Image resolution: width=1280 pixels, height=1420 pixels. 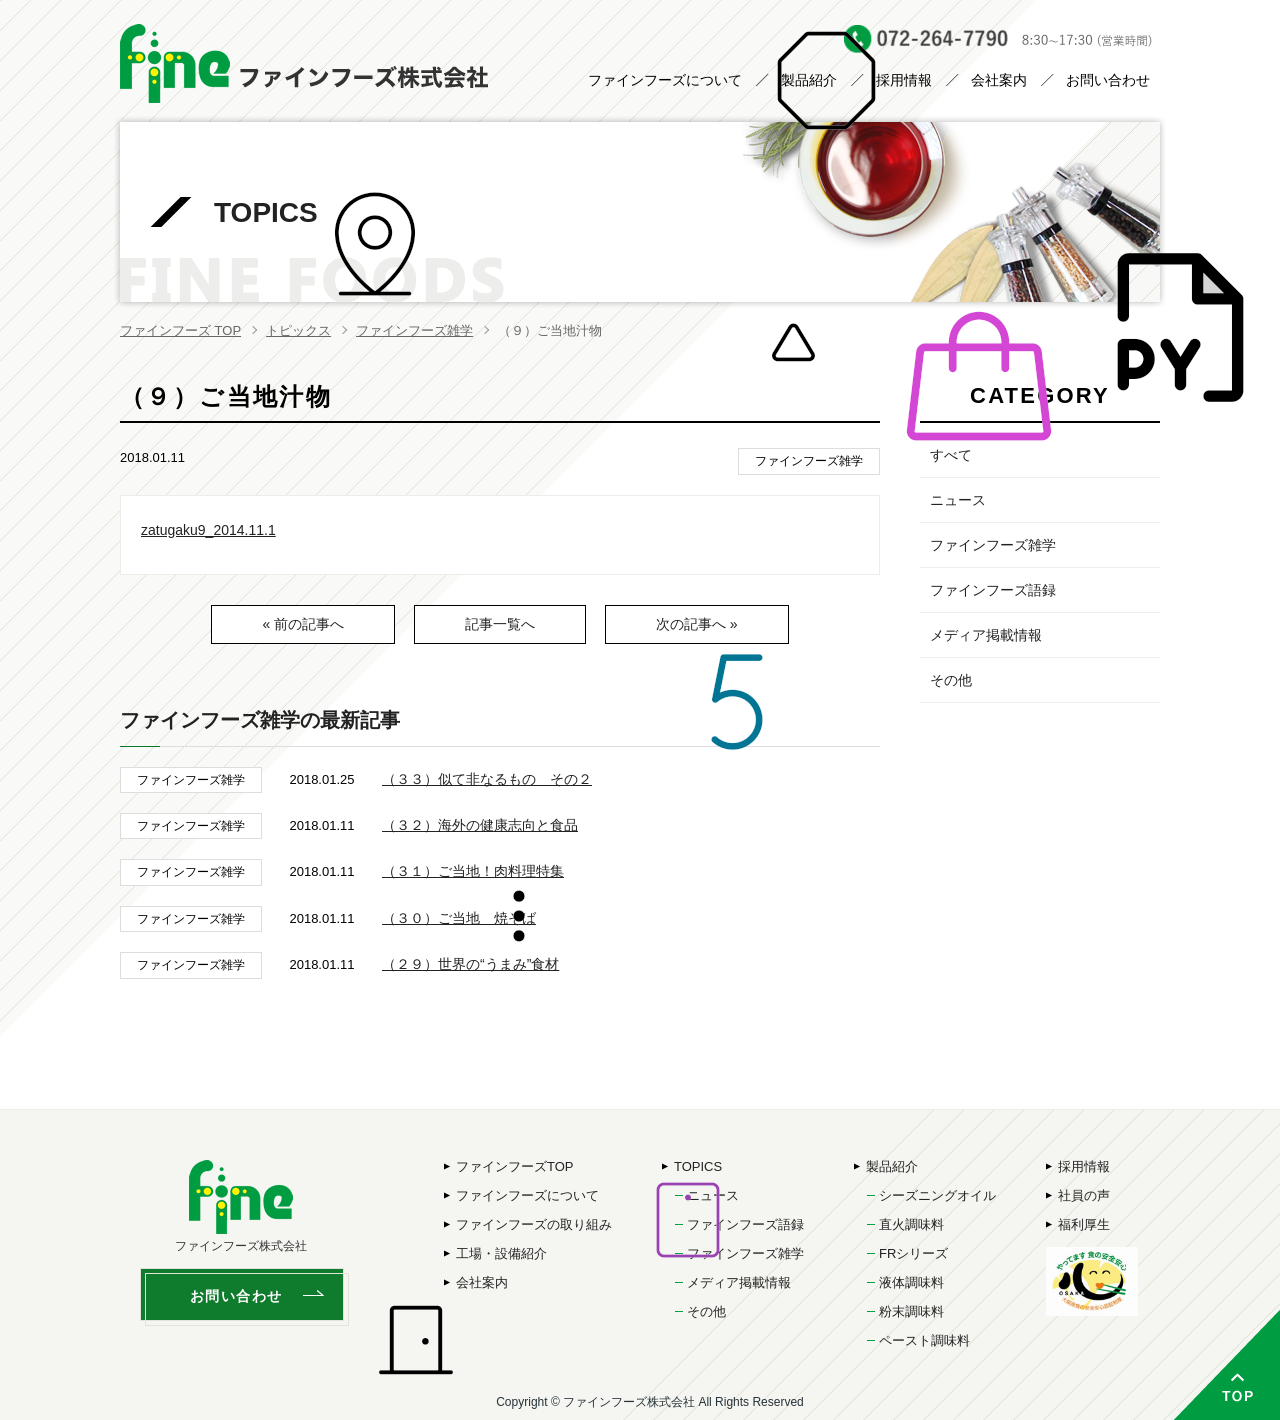 What do you see at coordinates (688, 1220) in the screenshot?
I see `access tablet camera settings` at bounding box center [688, 1220].